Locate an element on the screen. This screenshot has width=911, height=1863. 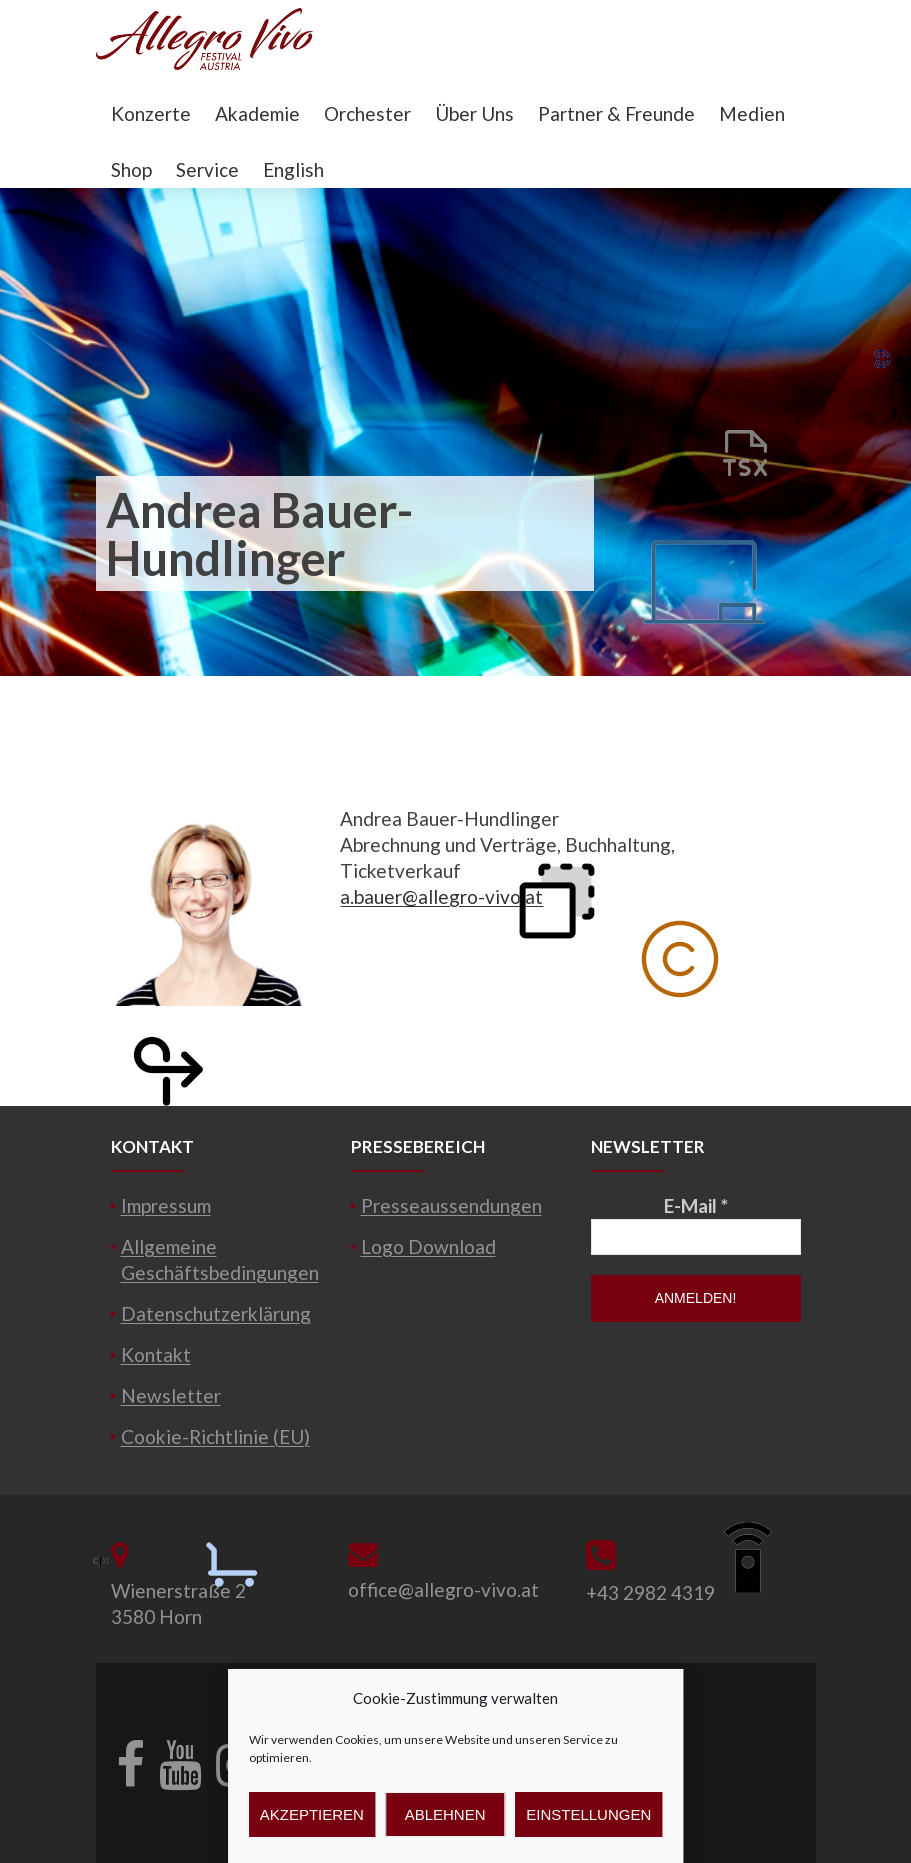
access remote control settings is located at coordinates (748, 1559).